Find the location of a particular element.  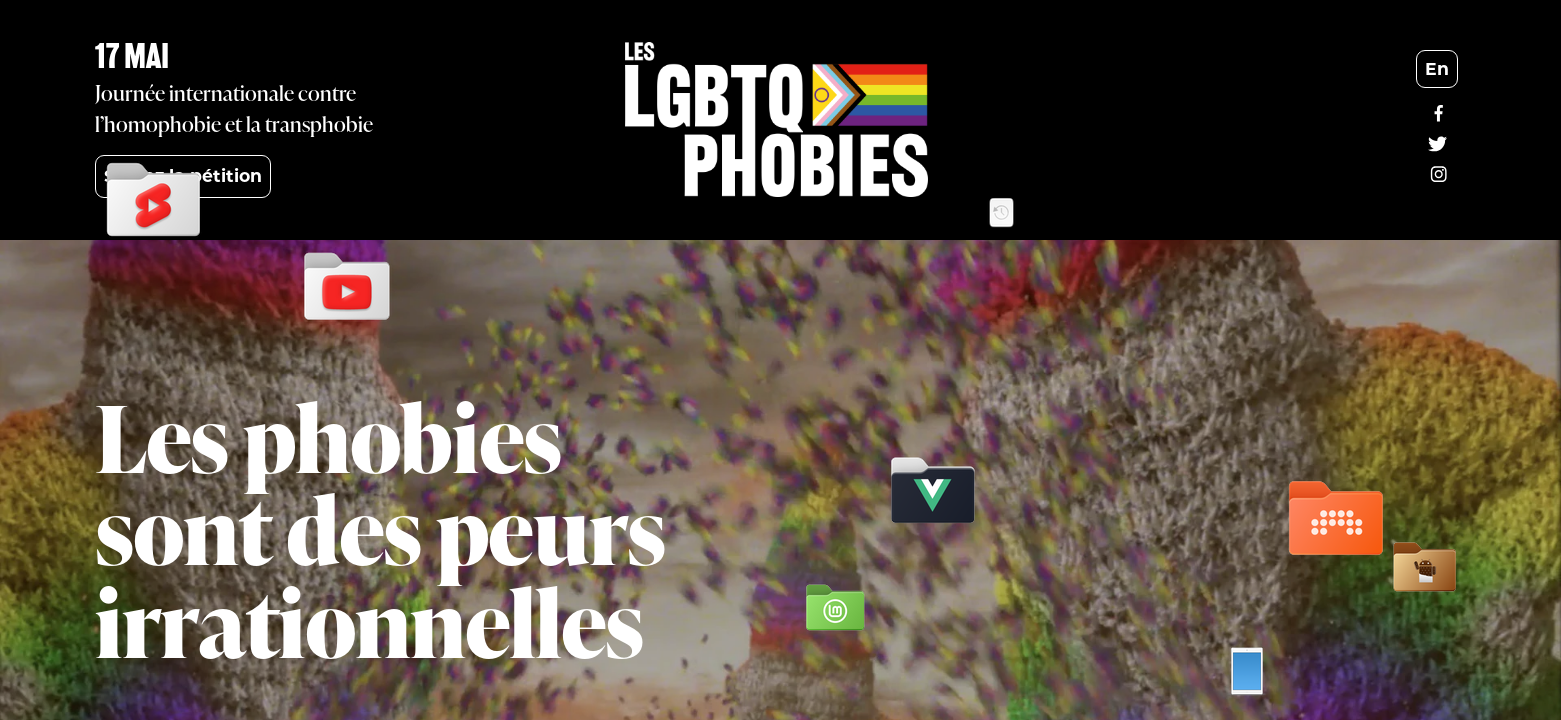

open folder containing vue.js project files is located at coordinates (932, 492).